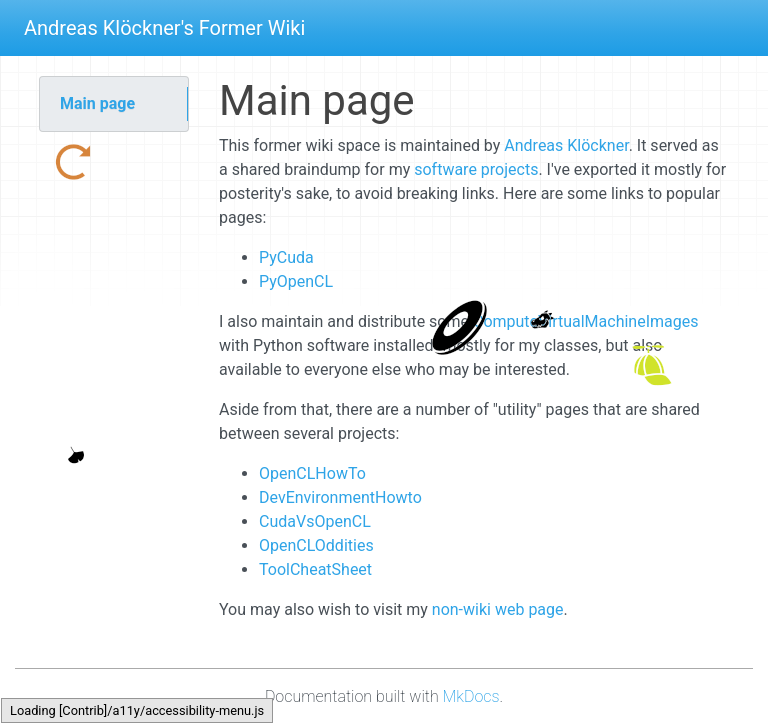 This screenshot has height=725, width=768. What do you see at coordinates (76, 455) in the screenshot?
I see `nature or botanical category indicator` at bounding box center [76, 455].